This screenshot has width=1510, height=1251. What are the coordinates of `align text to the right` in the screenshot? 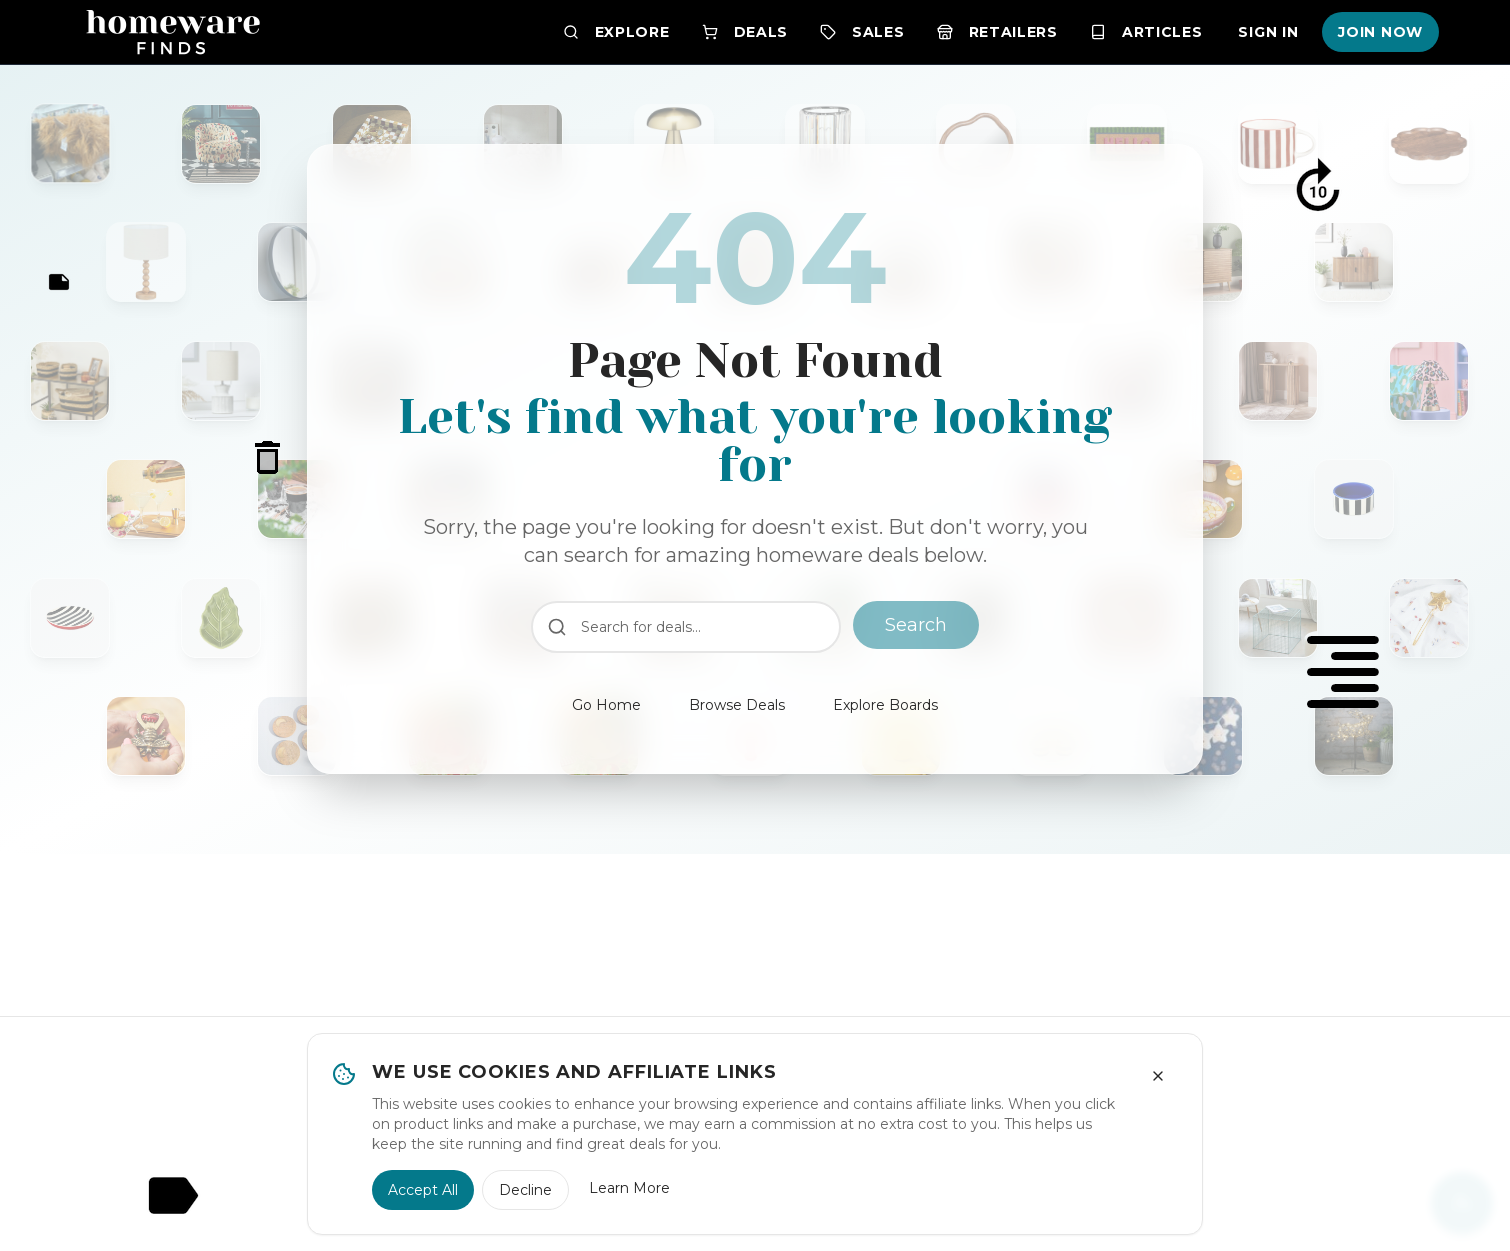 It's located at (1343, 672).